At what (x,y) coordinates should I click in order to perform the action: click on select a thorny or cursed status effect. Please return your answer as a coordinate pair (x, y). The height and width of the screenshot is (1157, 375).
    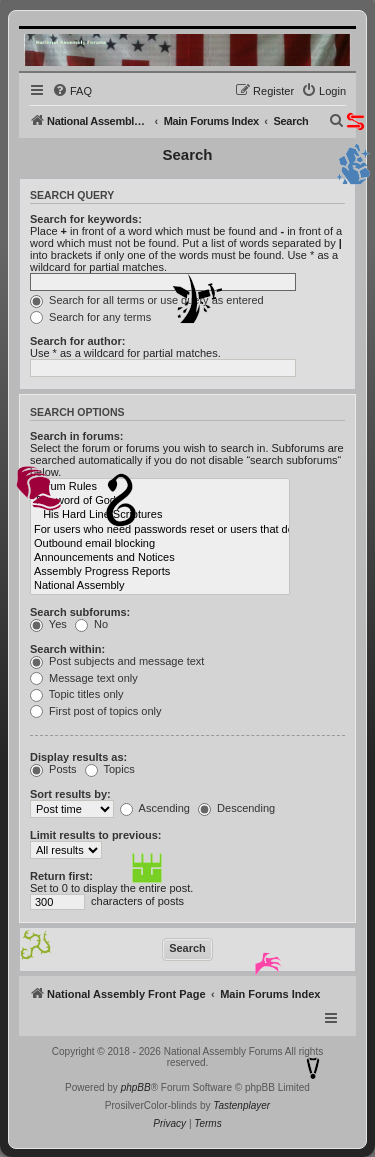
    Looking at the image, I should click on (35, 944).